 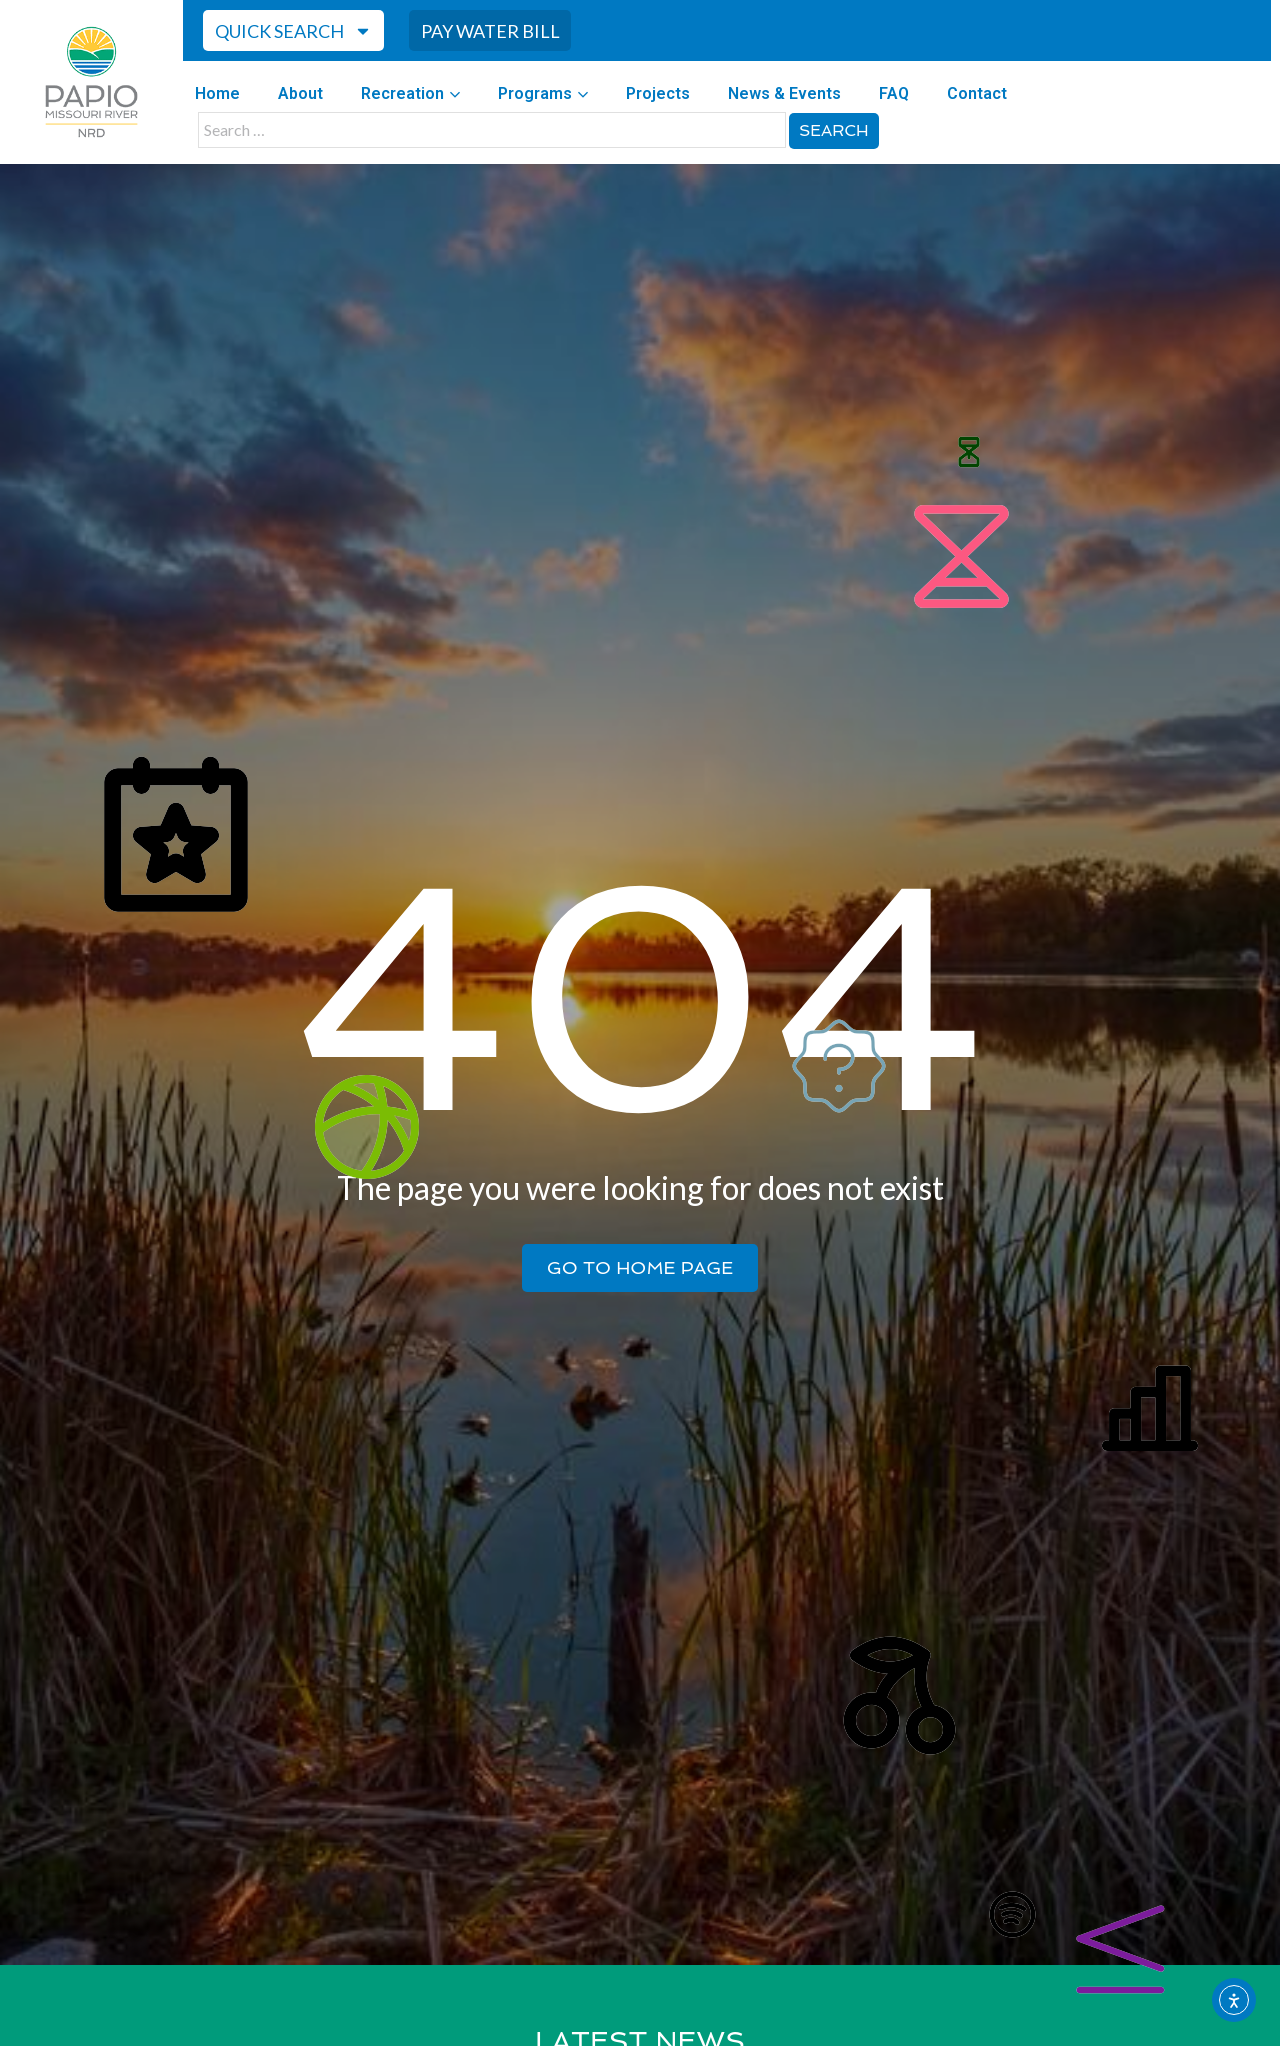 What do you see at coordinates (176, 840) in the screenshot?
I see `view favorite or starred events` at bounding box center [176, 840].